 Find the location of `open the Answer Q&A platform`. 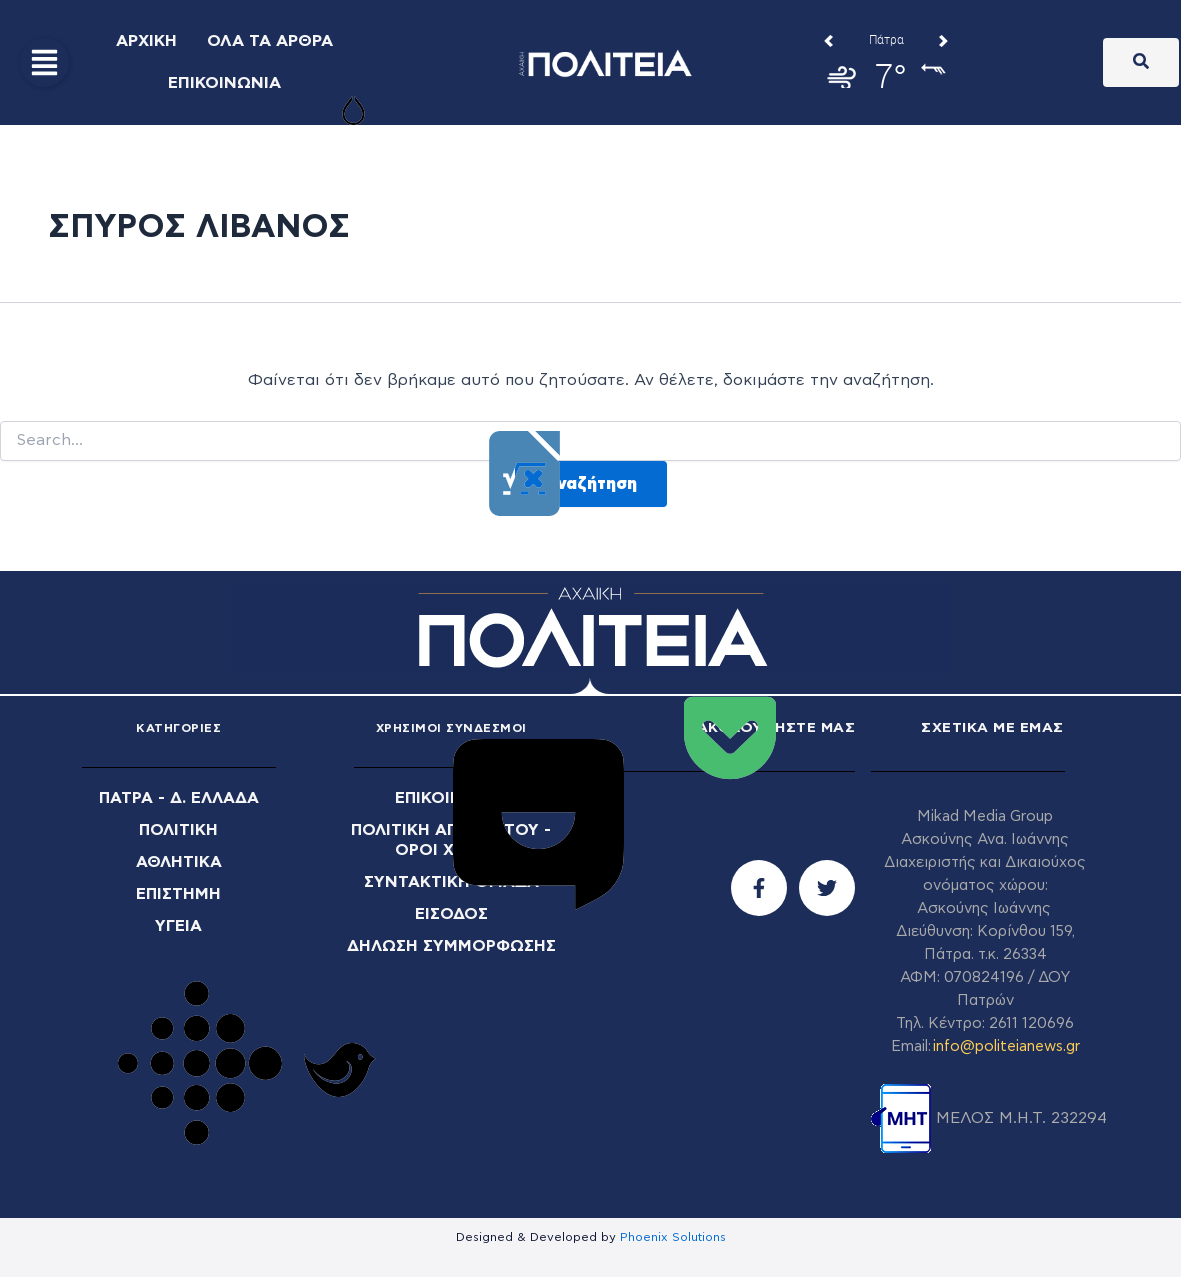

open the Answer Q&A platform is located at coordinates (538, 824).